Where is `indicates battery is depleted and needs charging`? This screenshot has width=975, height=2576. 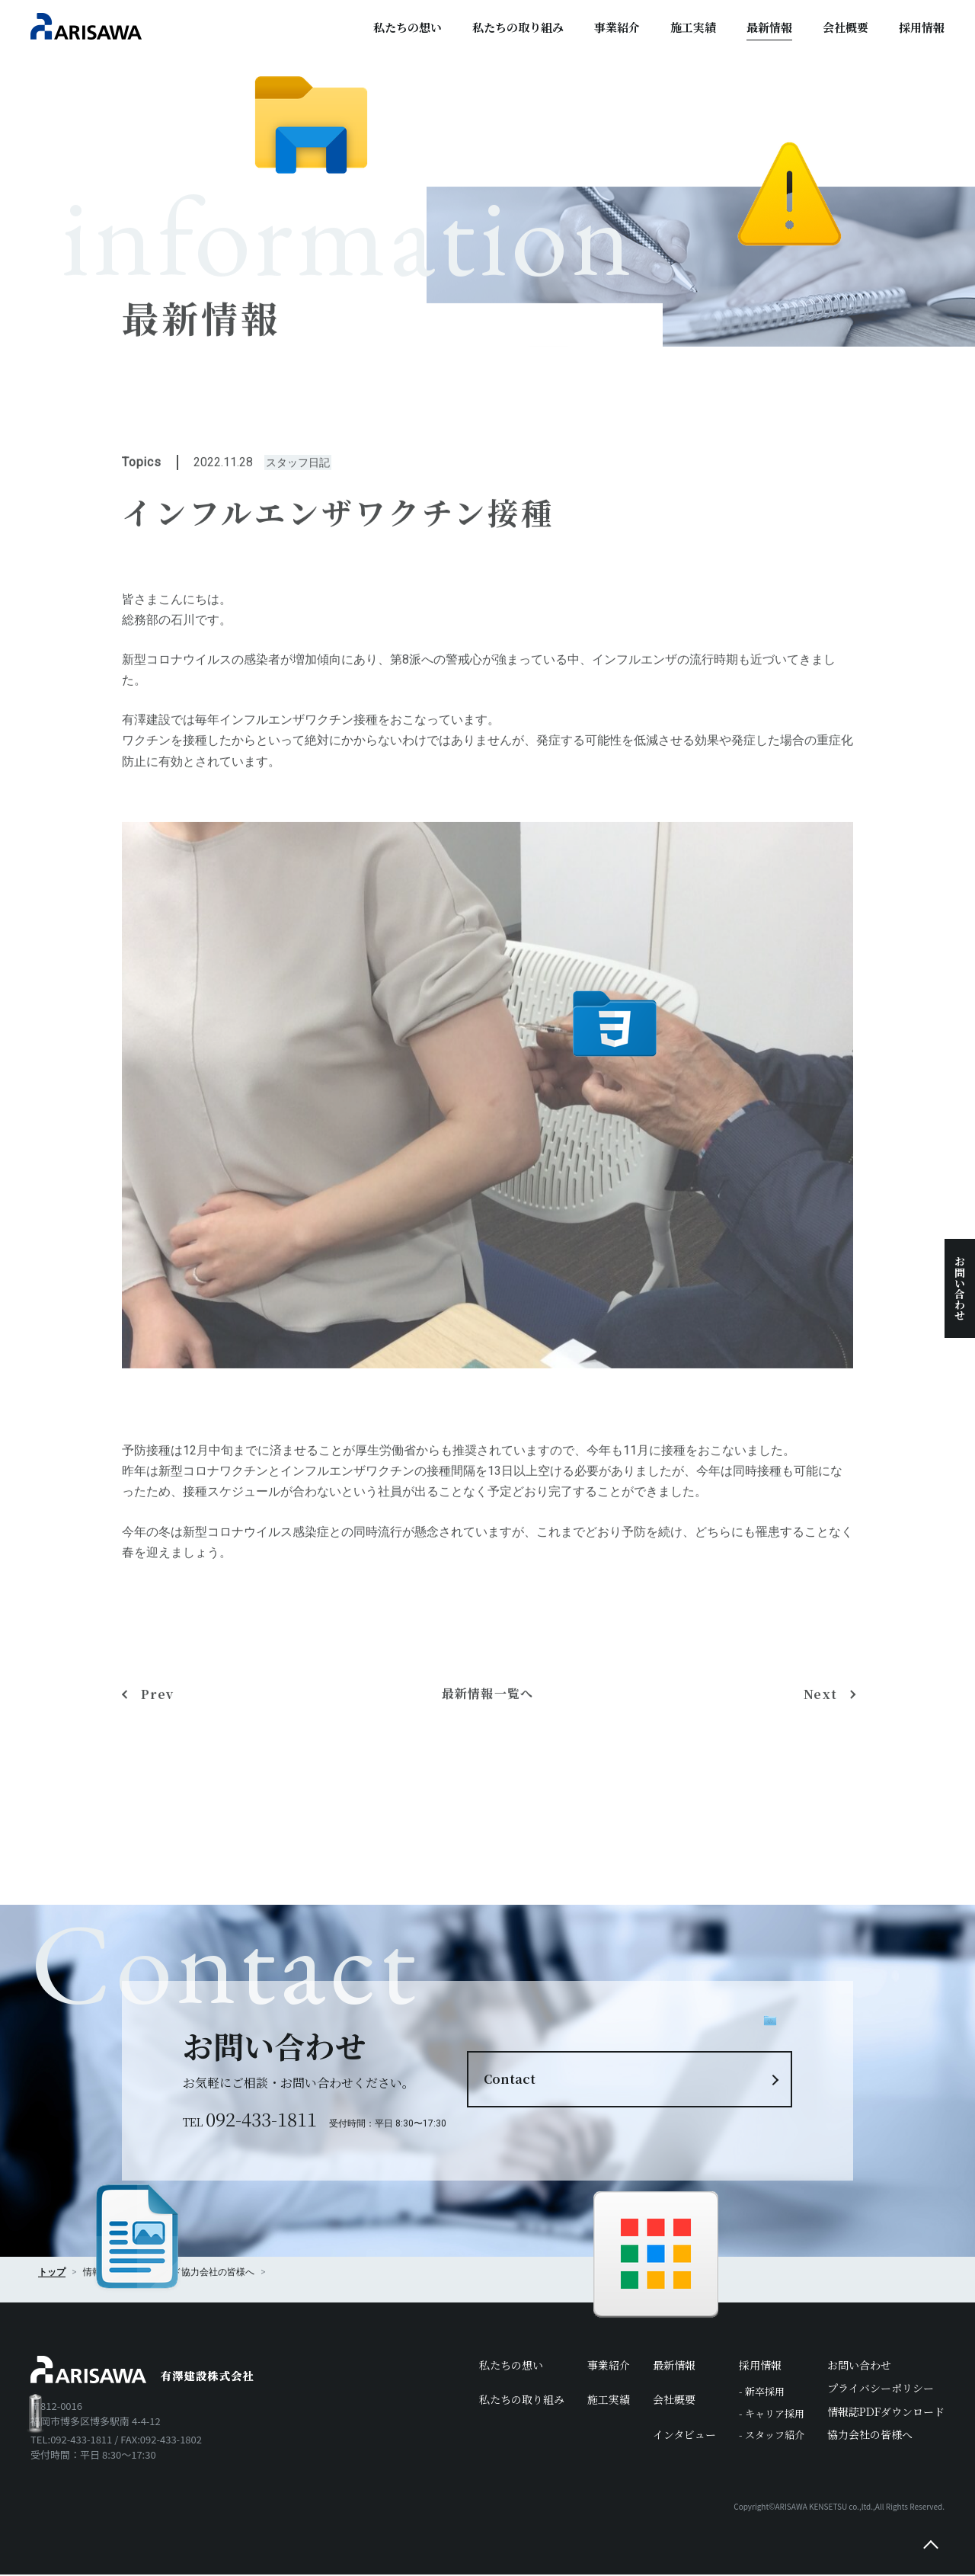 indicates battery is depleted and needs charging is located at coordinates (35, 2414).